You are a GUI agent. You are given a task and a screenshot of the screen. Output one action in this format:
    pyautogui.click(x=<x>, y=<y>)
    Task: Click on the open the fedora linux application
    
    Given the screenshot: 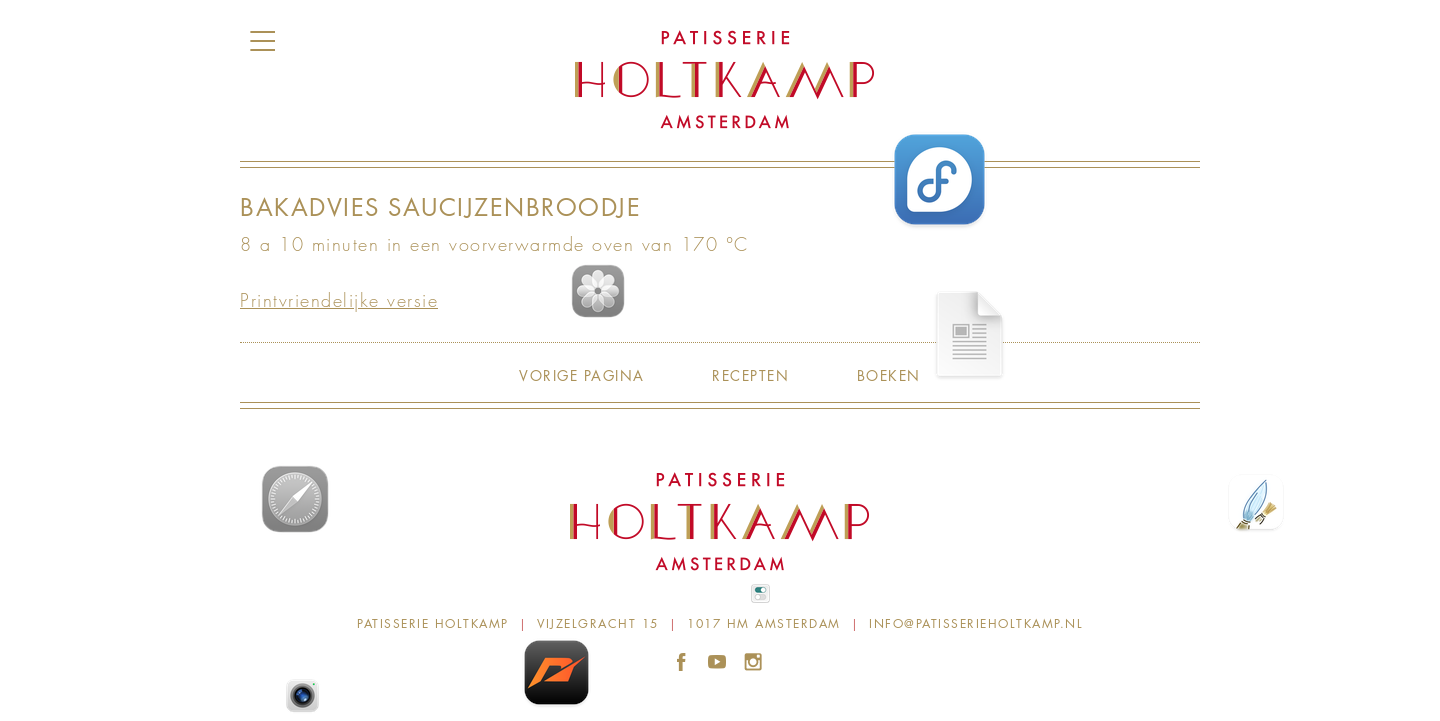 What is the action you would take?
    pyautogui.click(x=939, y=179)
    